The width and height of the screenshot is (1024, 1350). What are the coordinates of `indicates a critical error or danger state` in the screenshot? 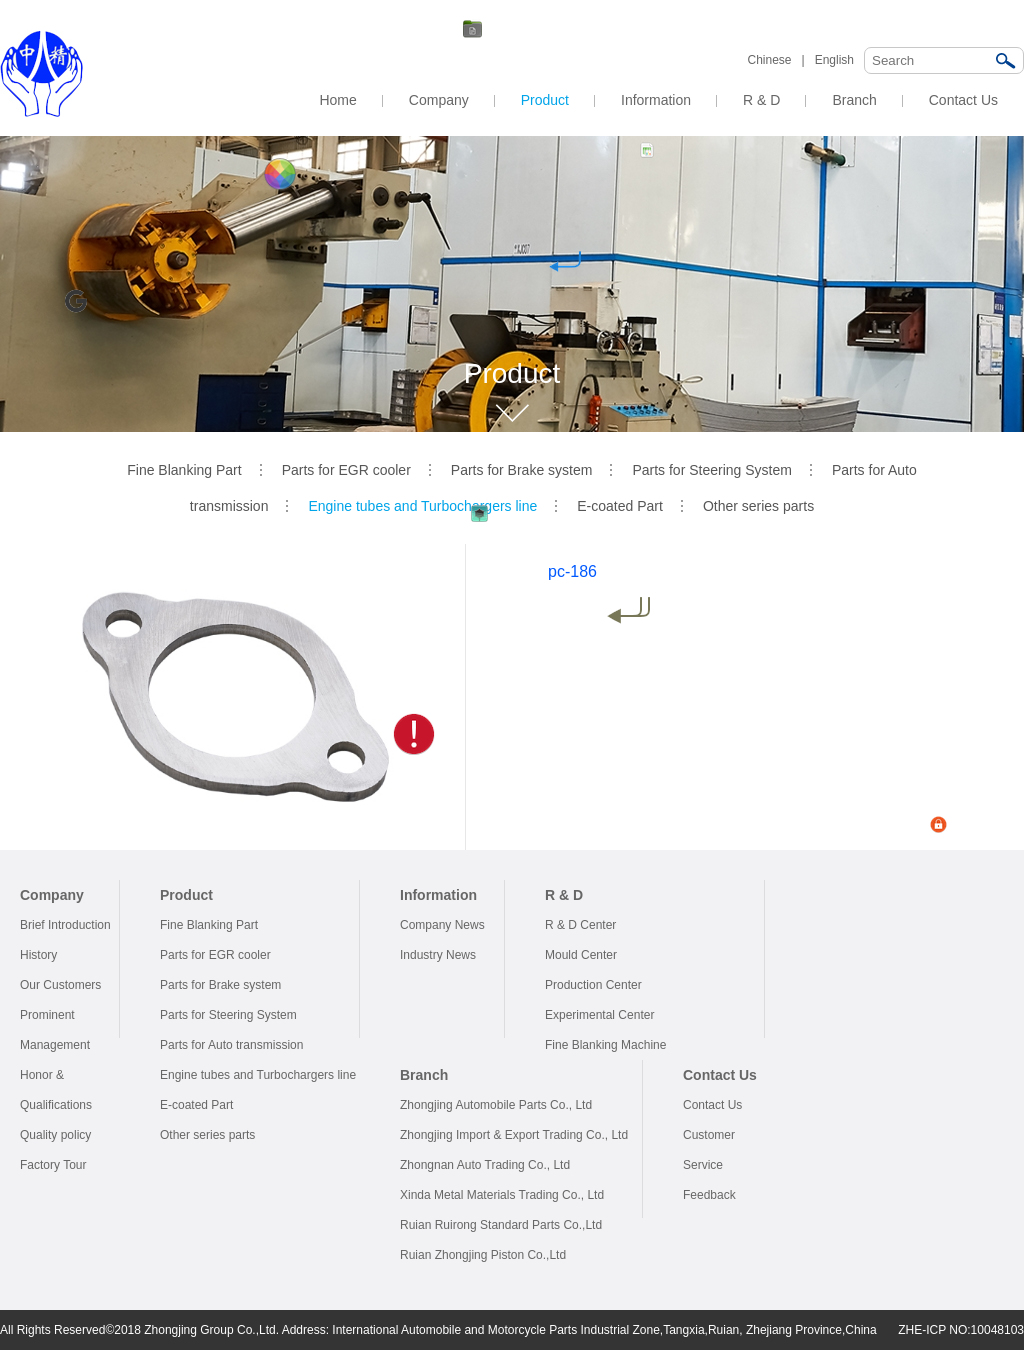 It's located at (414, 734).